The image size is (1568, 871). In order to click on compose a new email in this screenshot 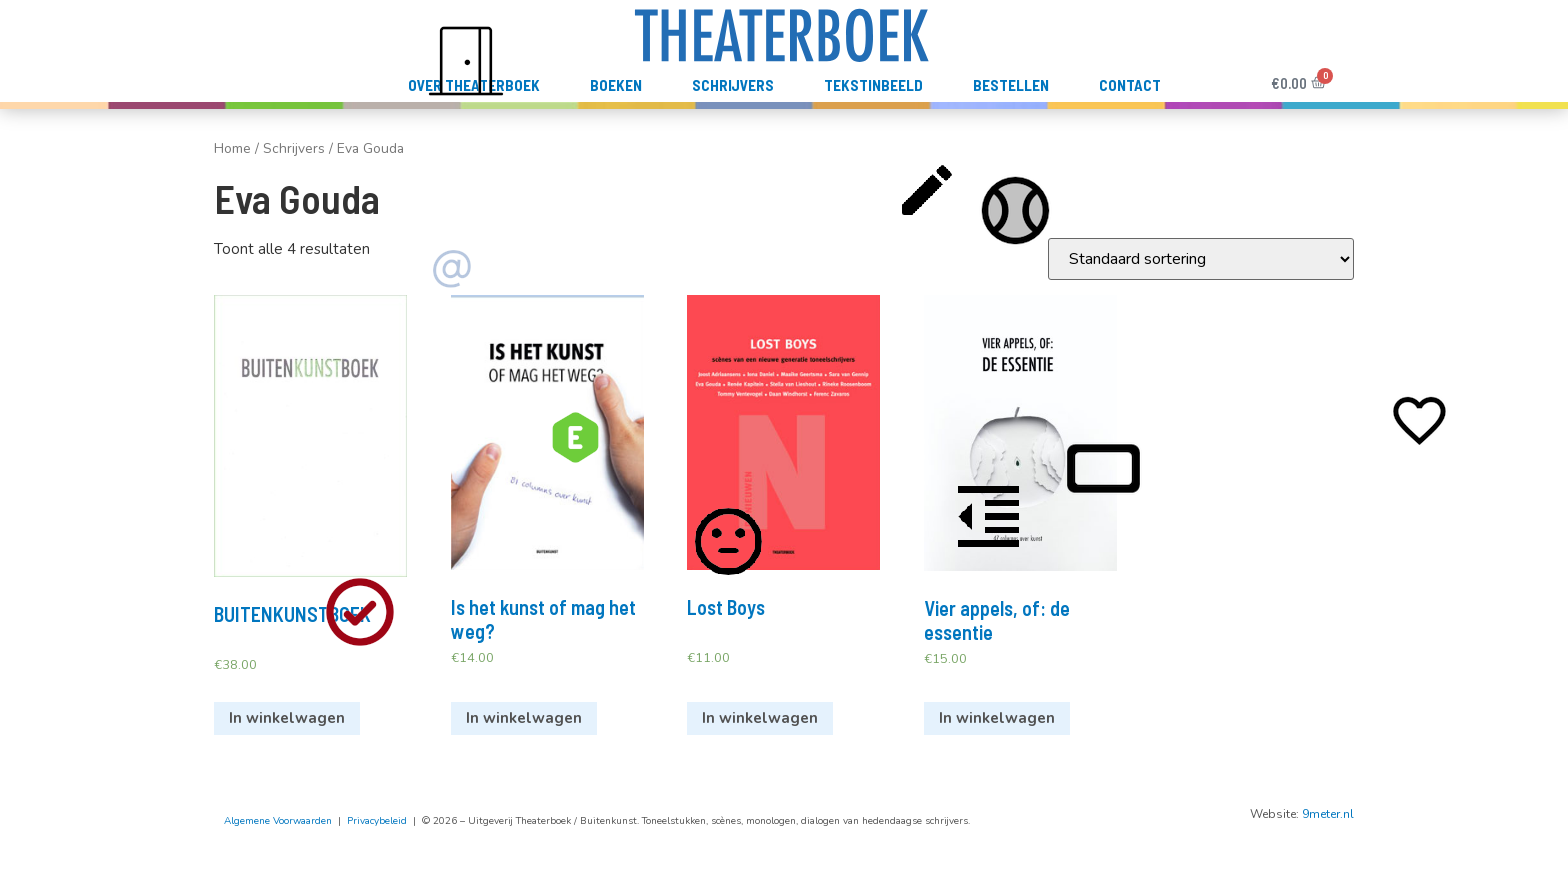, I will do `click(452, 269)`.